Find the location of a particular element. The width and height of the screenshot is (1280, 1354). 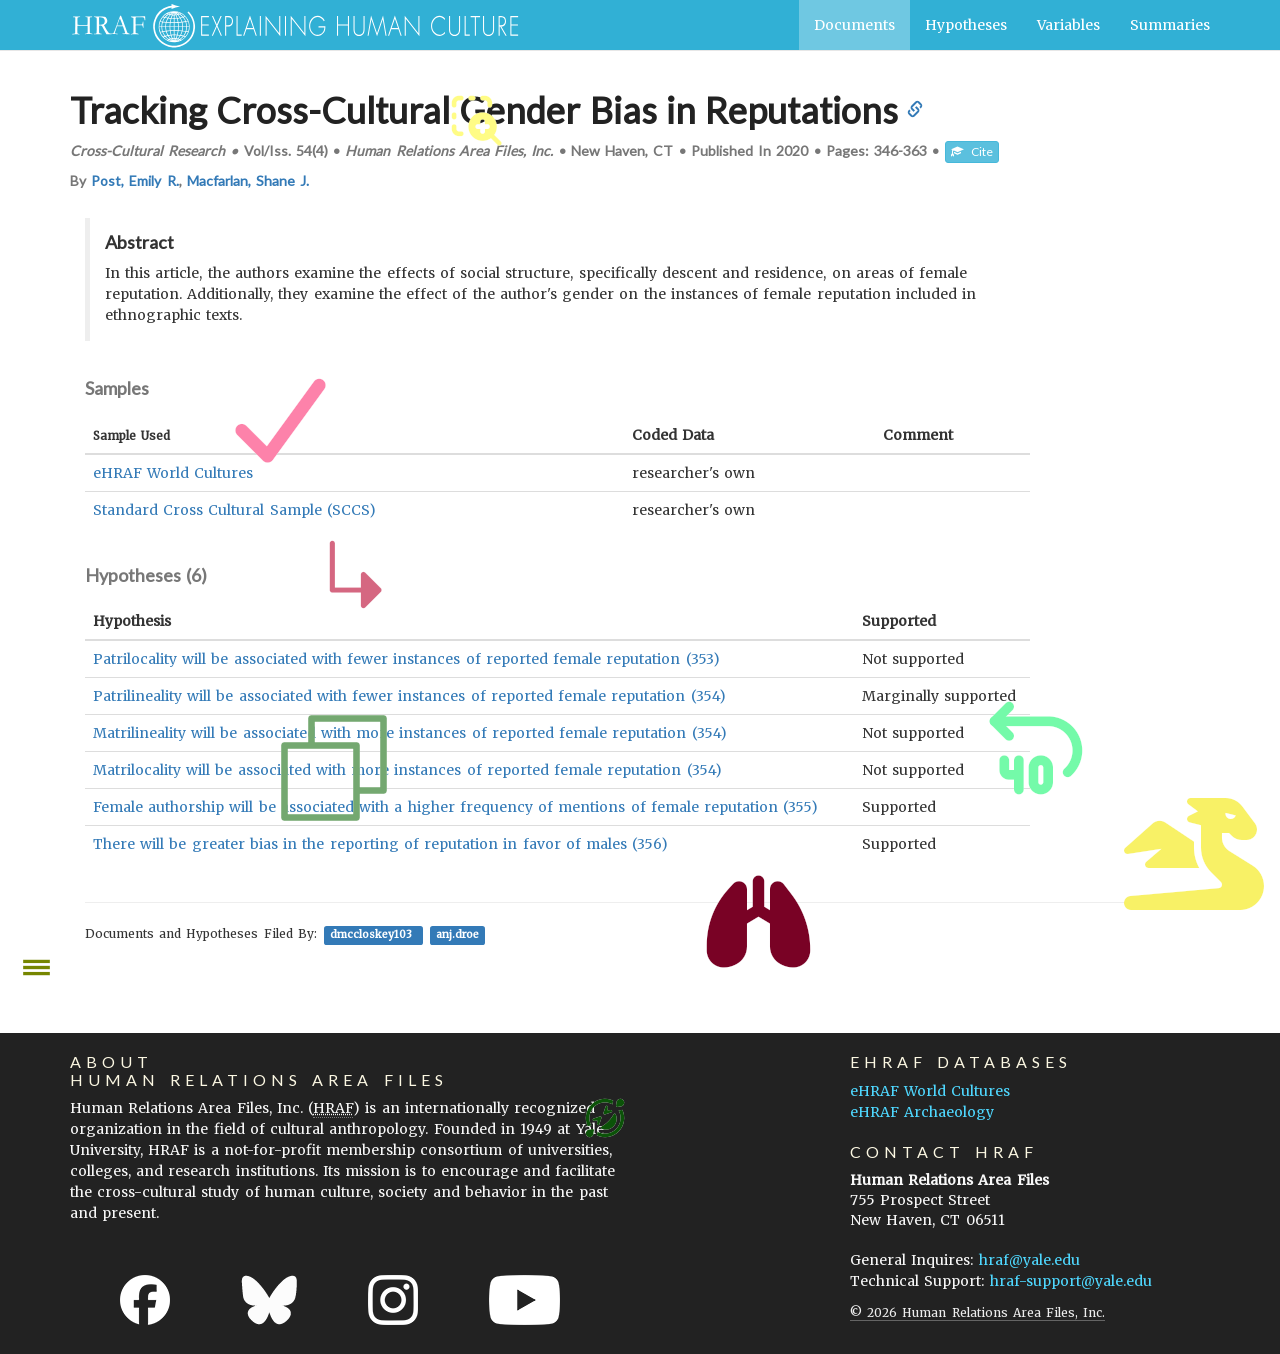

reply to a message or comment is located at coordinates (350, 574).